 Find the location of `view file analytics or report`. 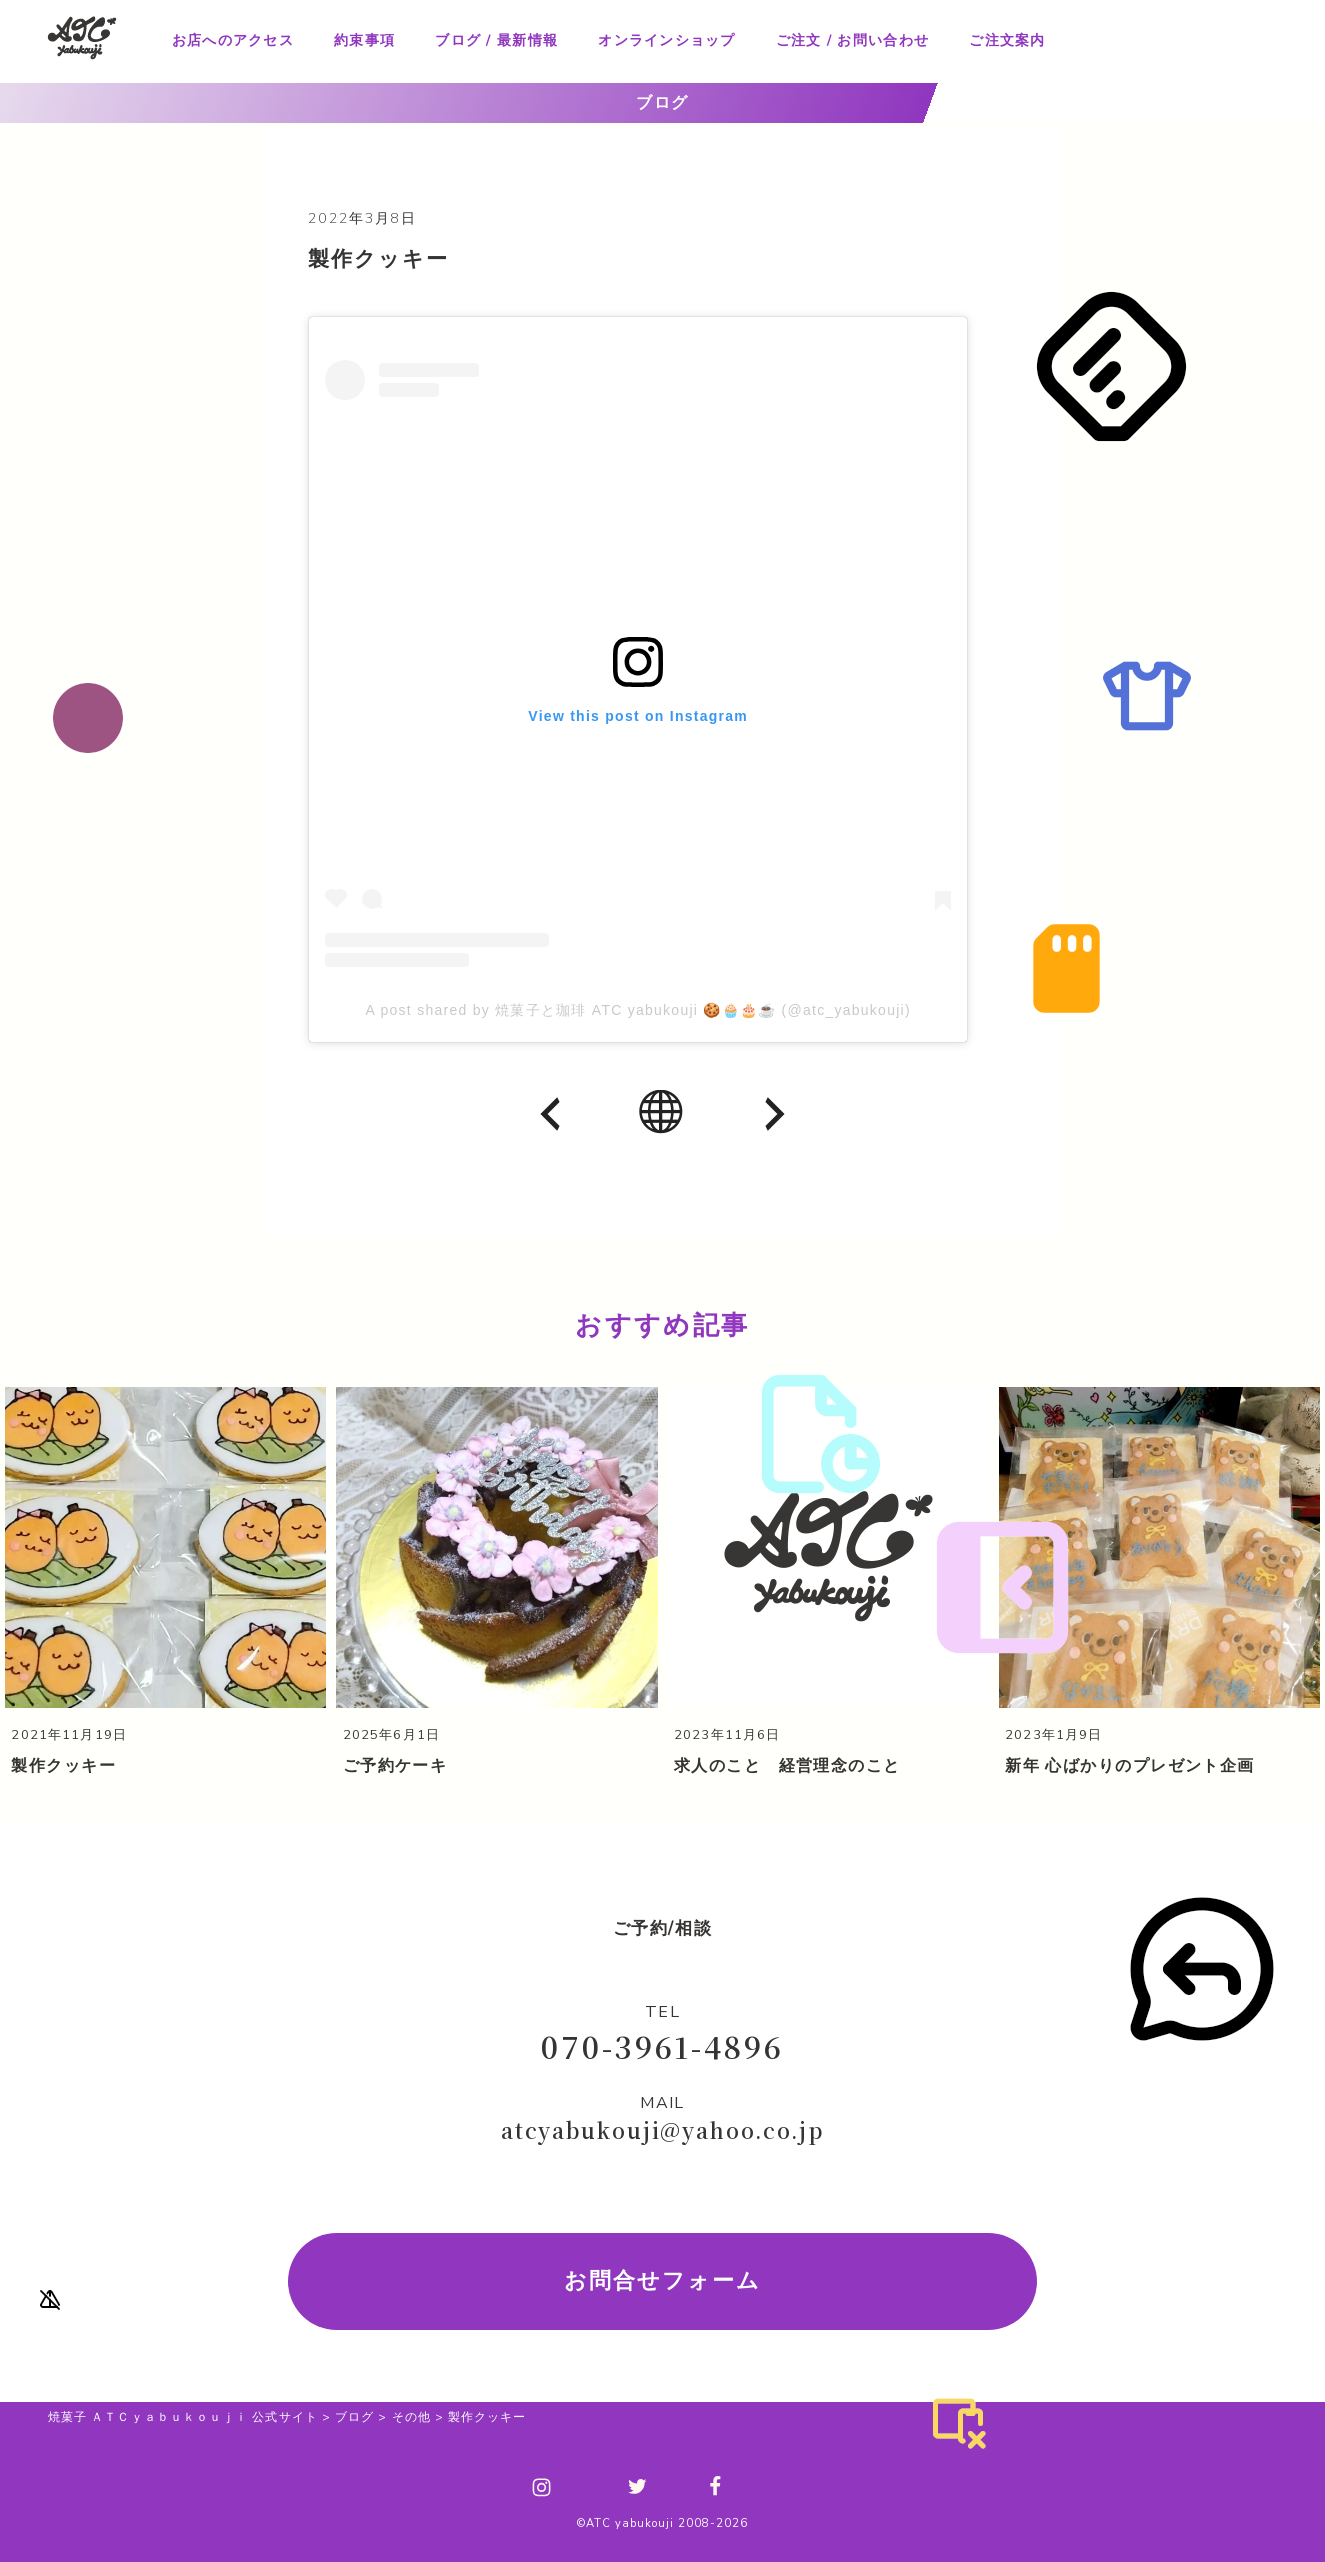

view file analytics or report is located at coordinates (821, 1434).